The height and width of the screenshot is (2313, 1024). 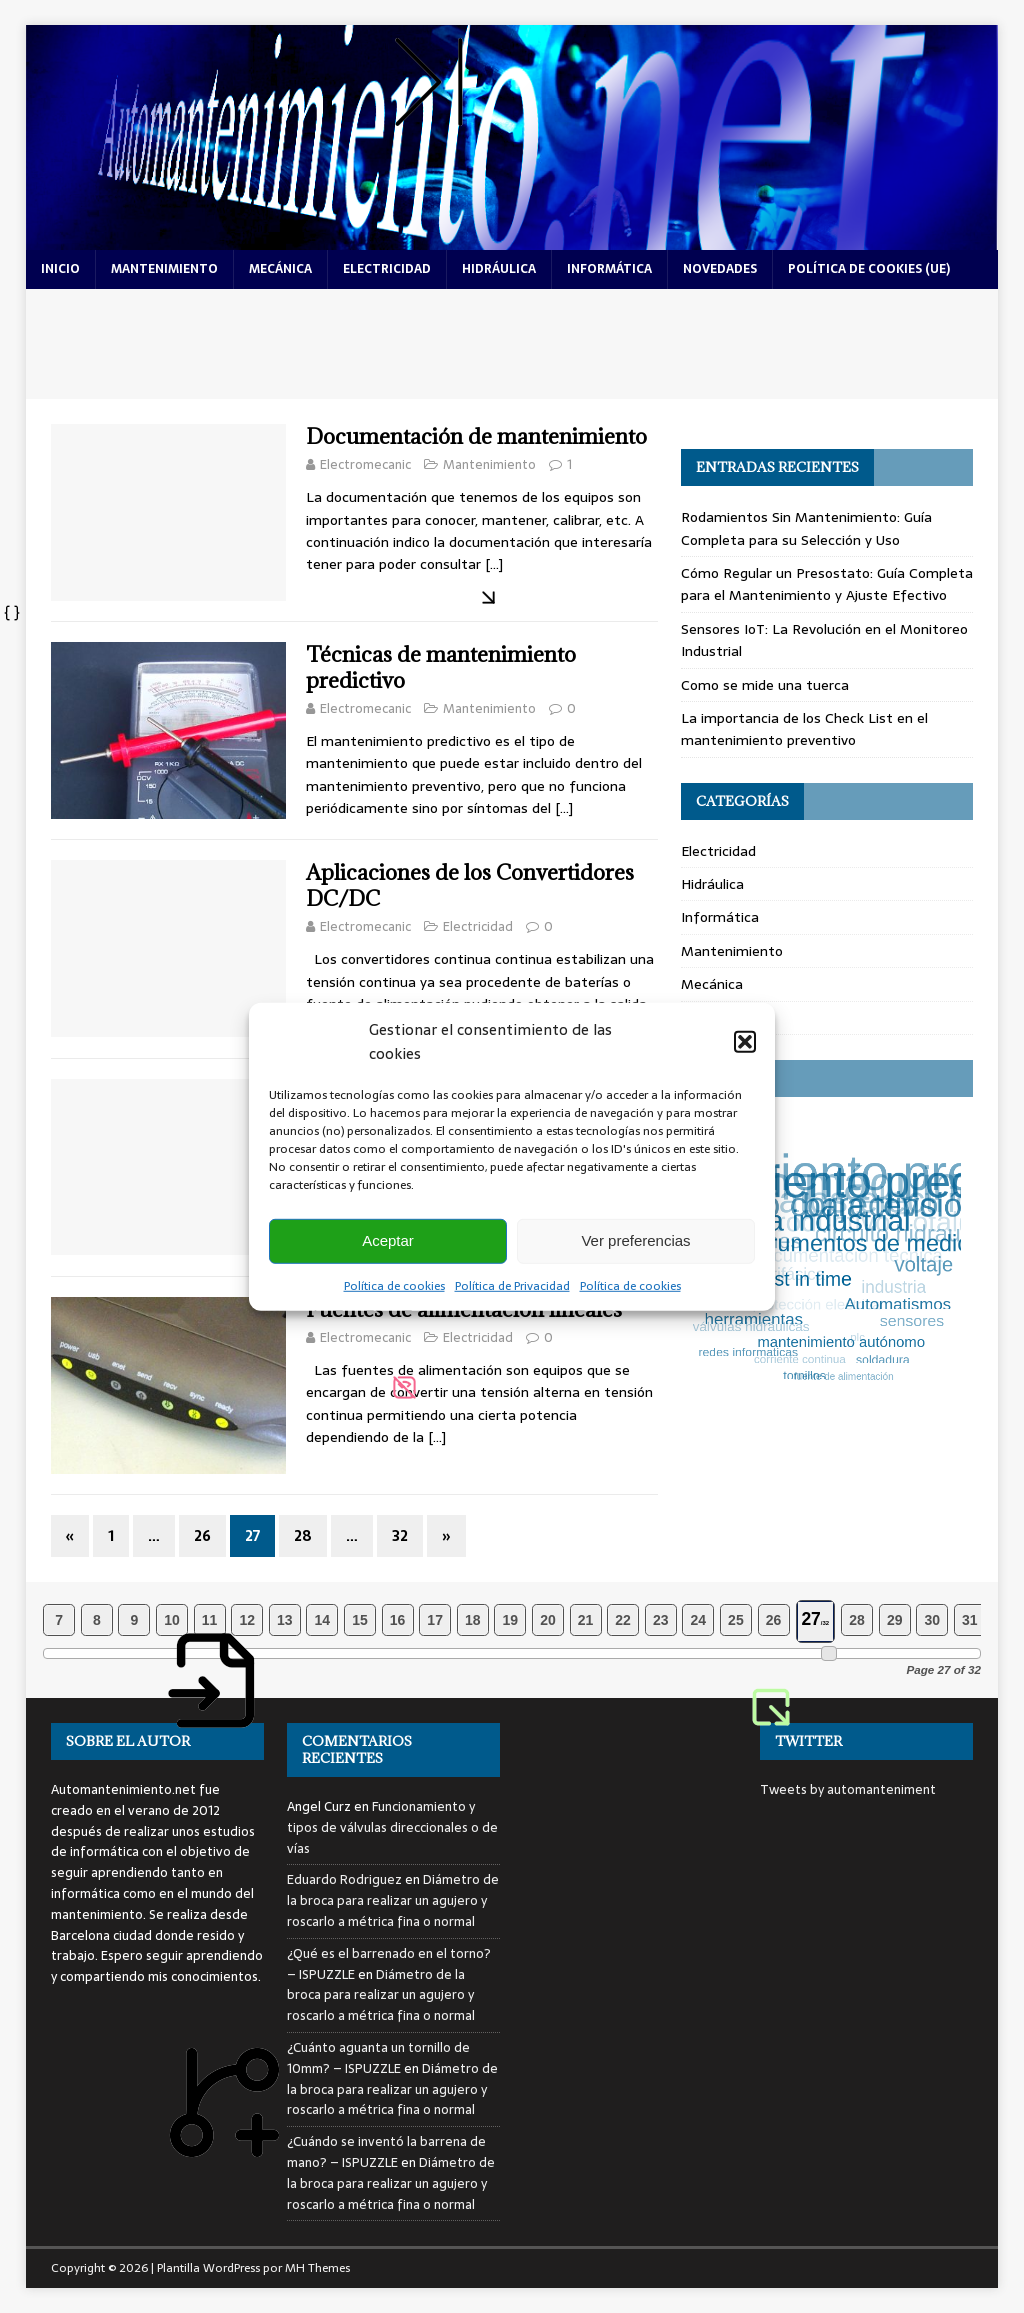 What do you see at coordinates (488, 597) in the screenshot?
I see `navigate to the next item diagonally` at bounding box center [488, 597].